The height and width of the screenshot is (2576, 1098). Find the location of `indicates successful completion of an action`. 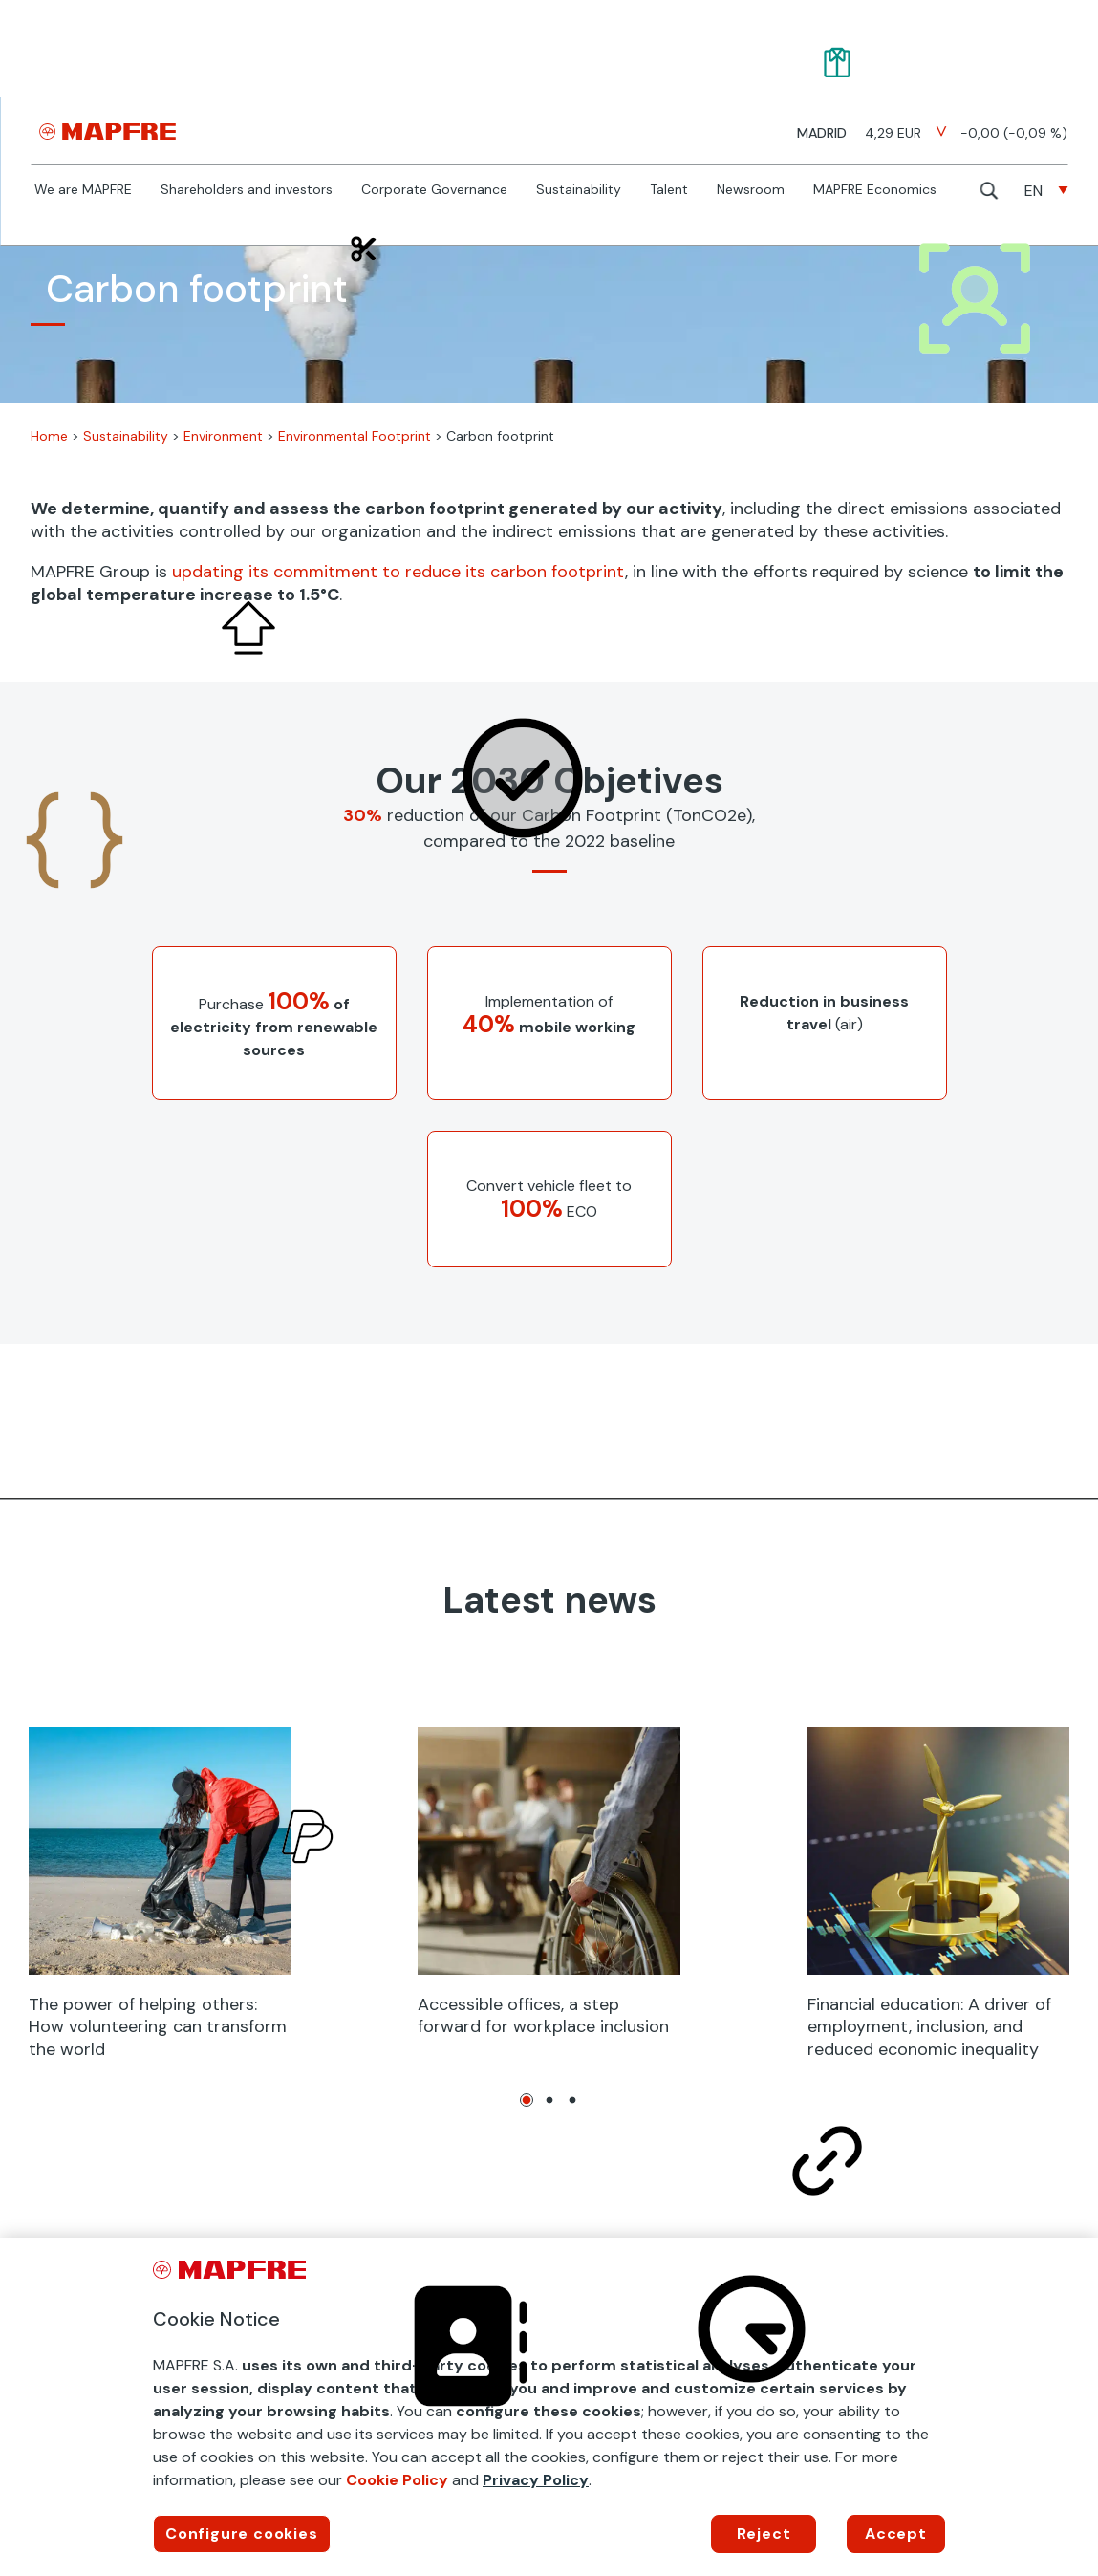

indicates successful completion of an action is located at coordinates (523, 778).